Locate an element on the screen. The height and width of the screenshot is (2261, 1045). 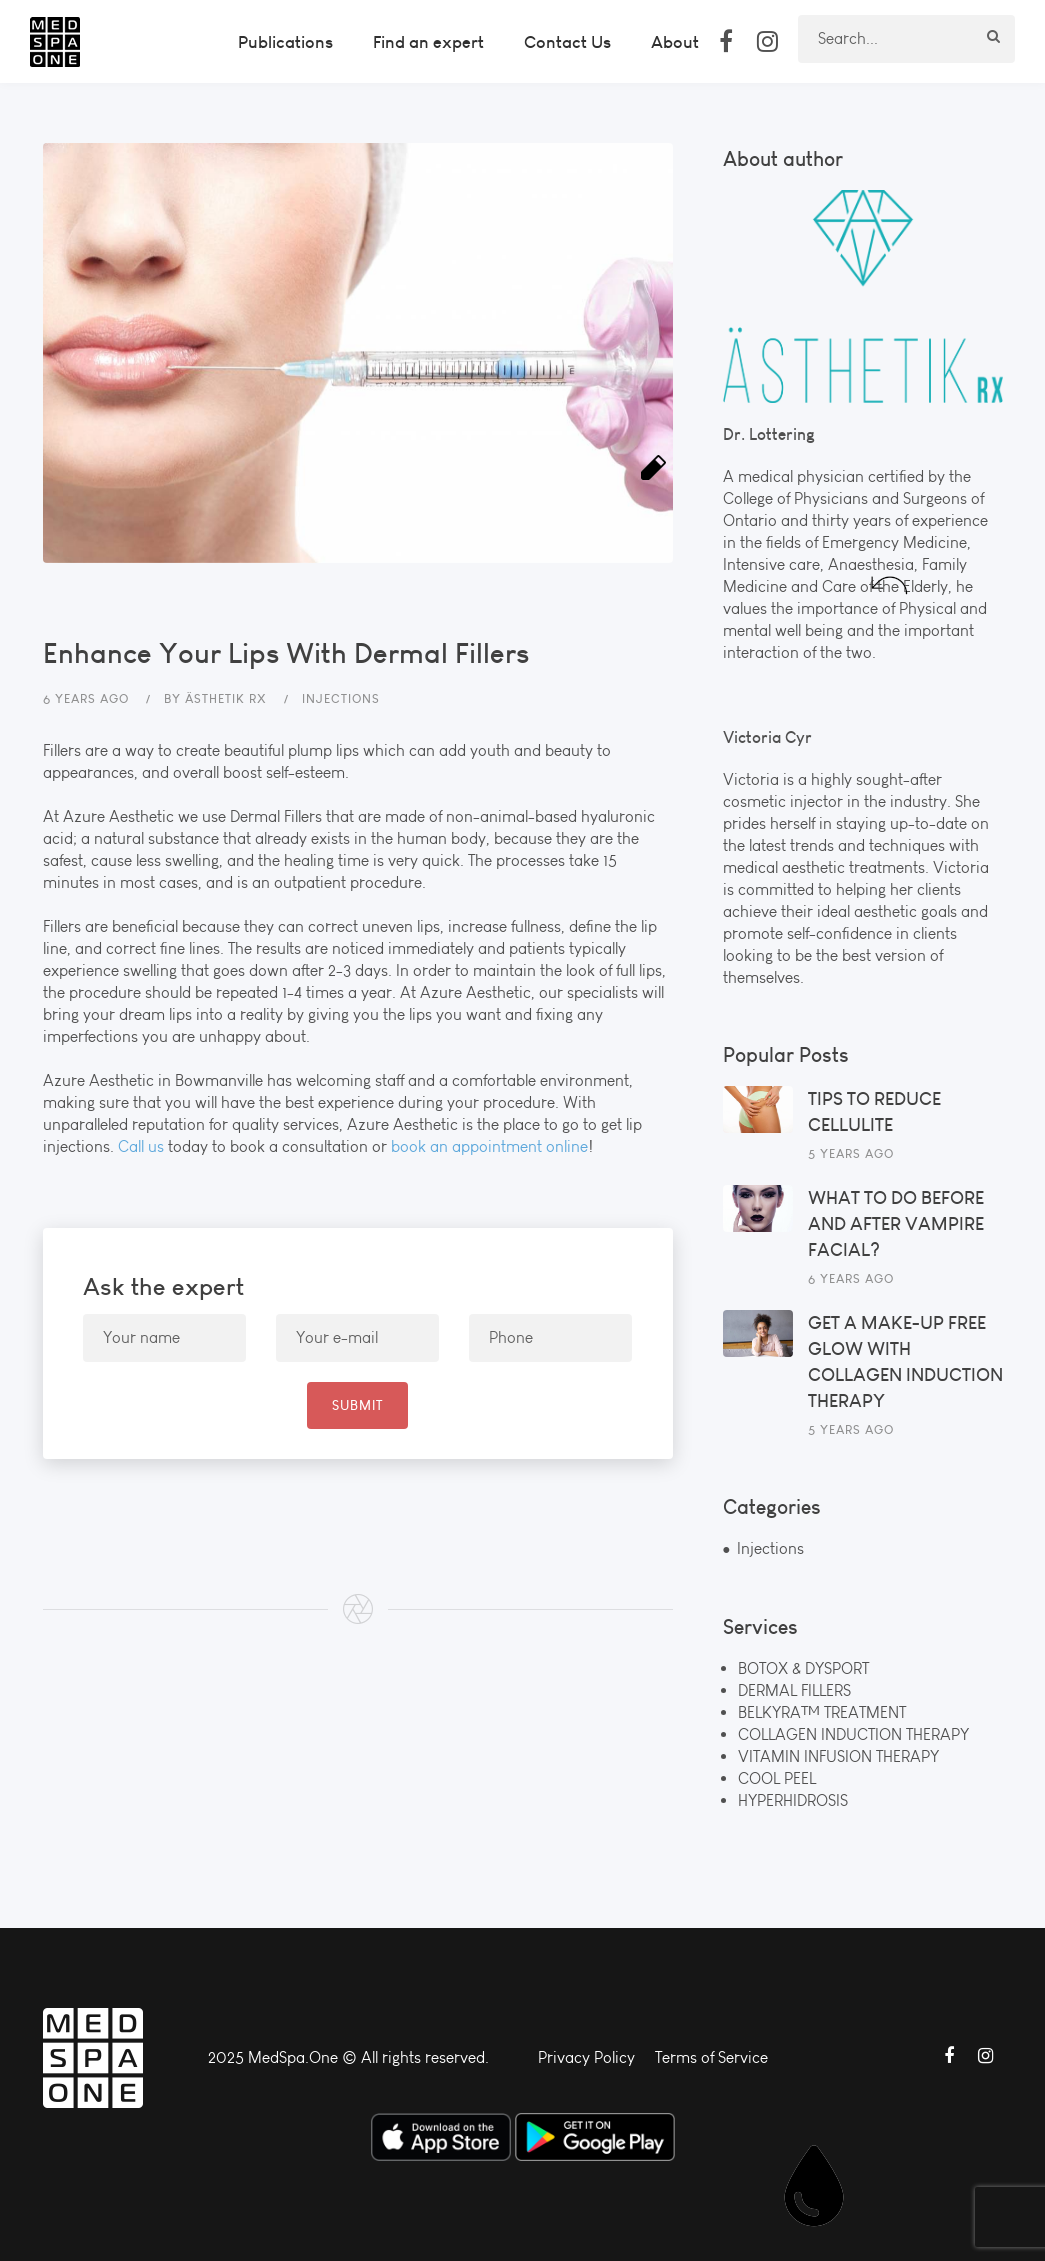
adjust water or hydration settings is located at coordinates (814, 2187).